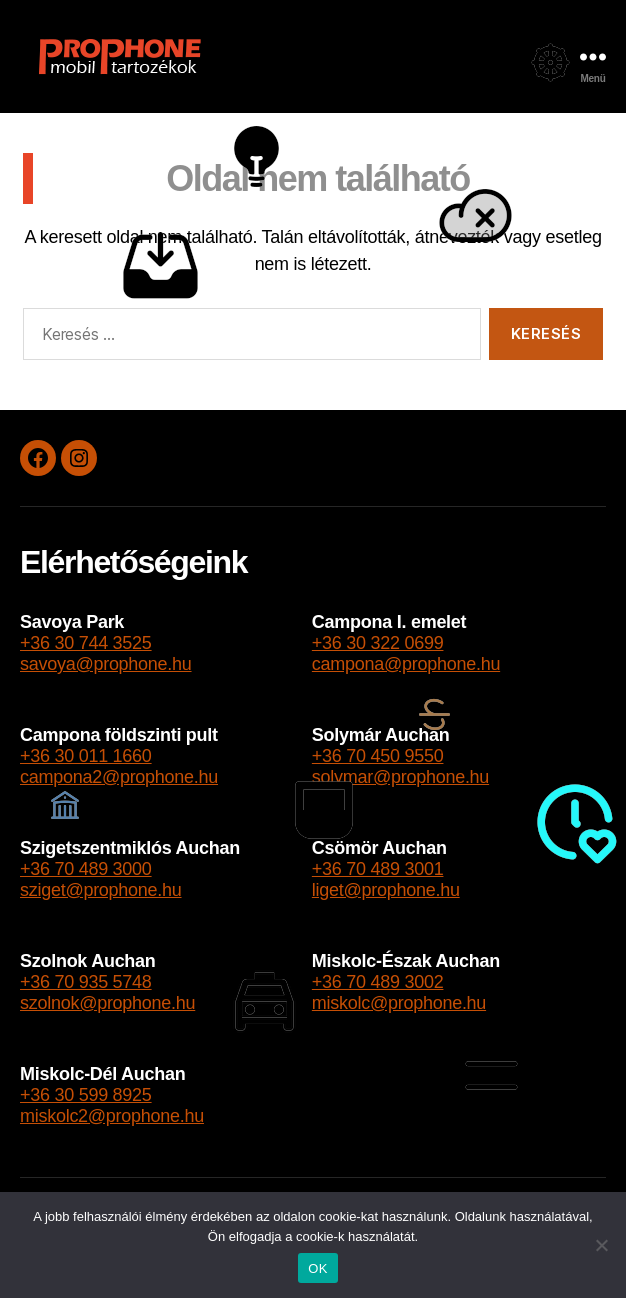  I want to click on view drink or beverage options, so click(324, 810).